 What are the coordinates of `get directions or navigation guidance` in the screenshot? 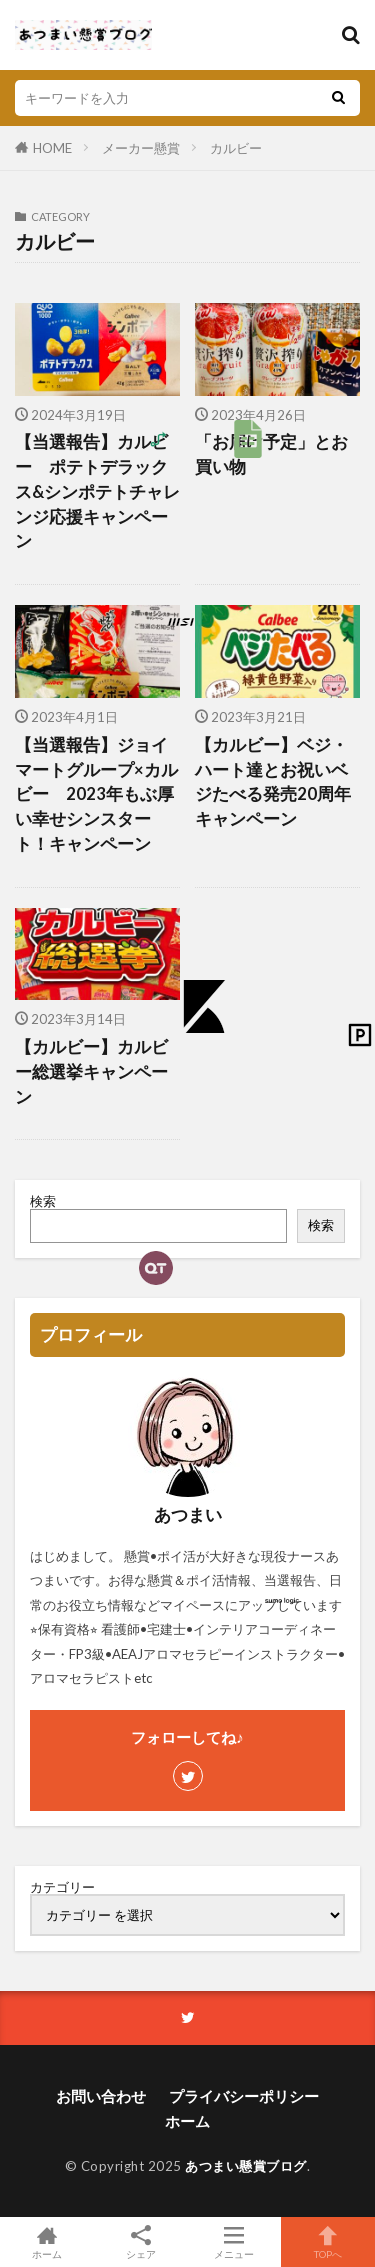 It's located at (158, 439).